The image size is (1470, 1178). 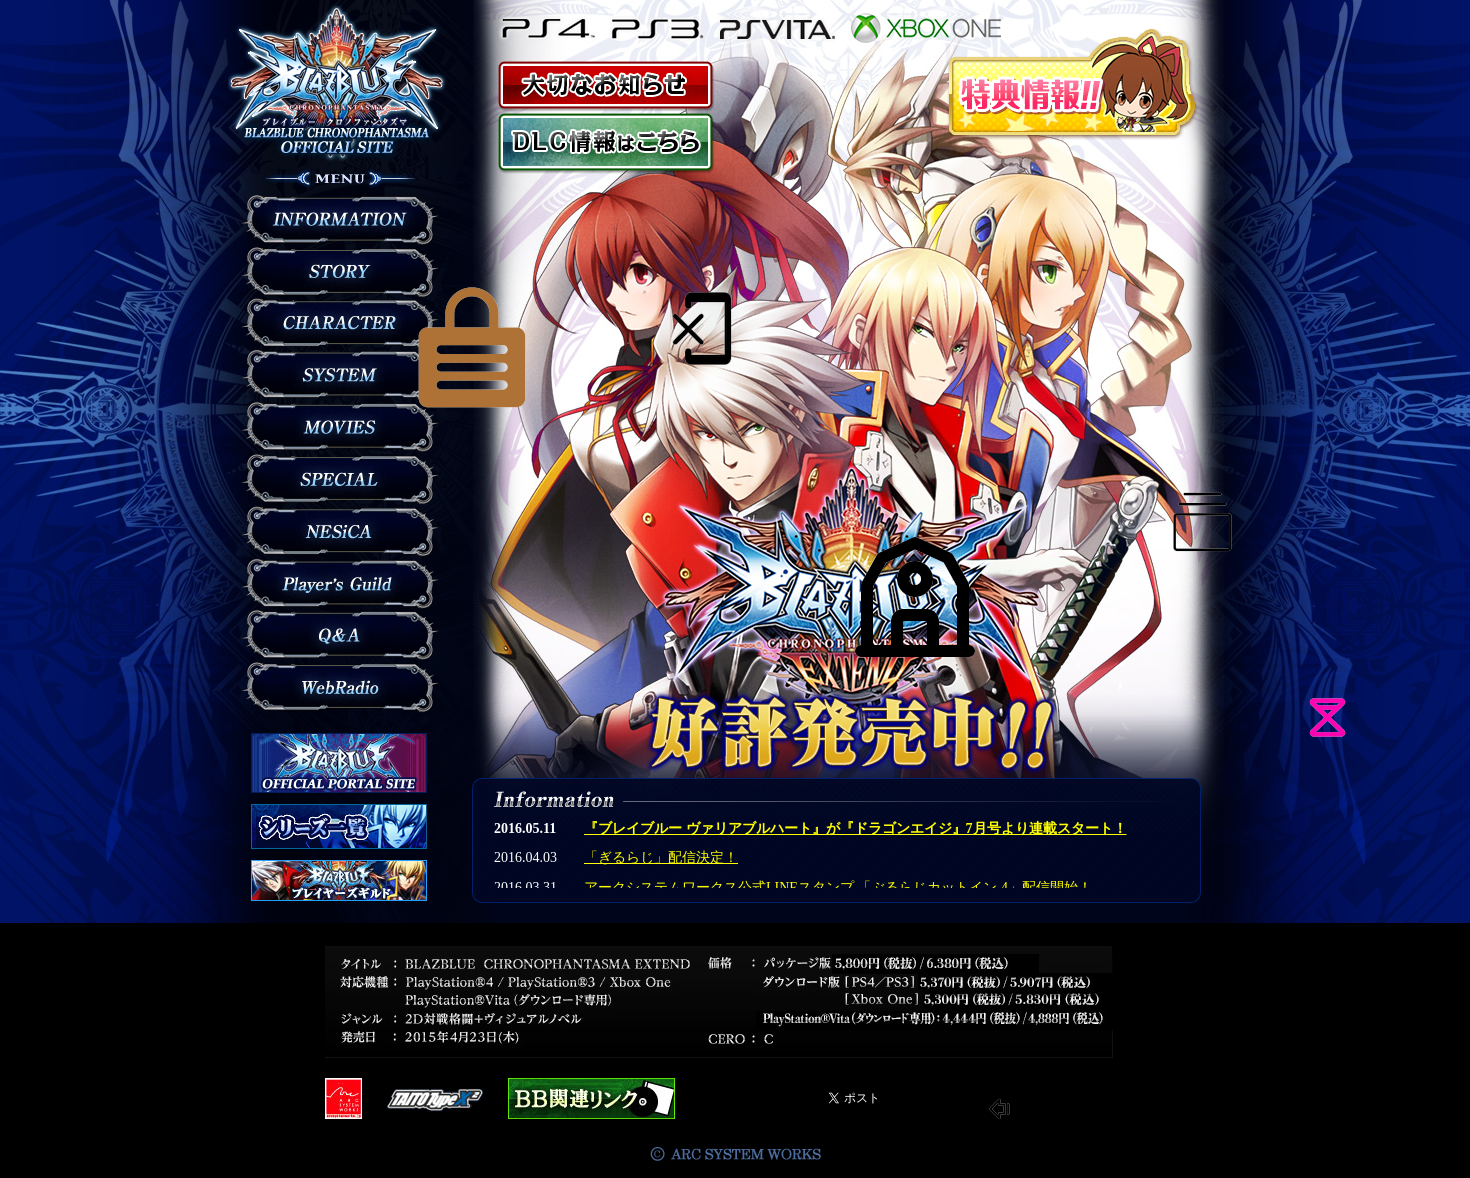 I want to click on go back to the previous screen, so click(x=1000, y=1109).